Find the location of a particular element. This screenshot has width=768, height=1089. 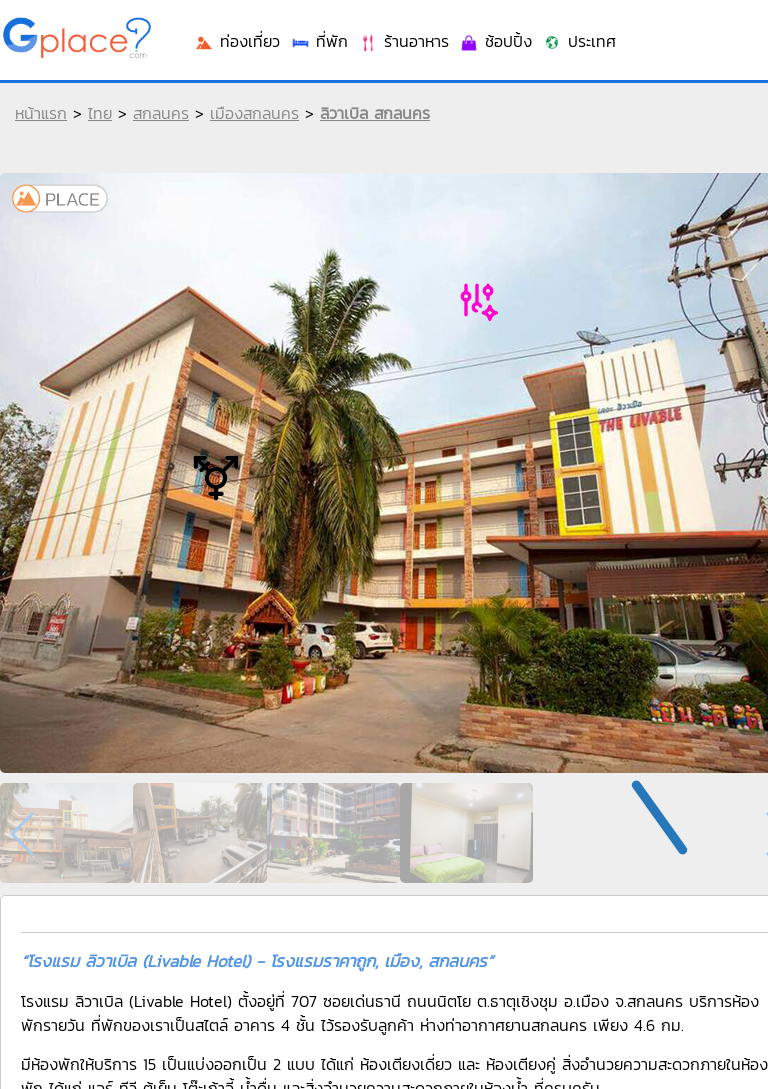

indicates a disabled or unavailable feature is located at coordinates (659, 817).